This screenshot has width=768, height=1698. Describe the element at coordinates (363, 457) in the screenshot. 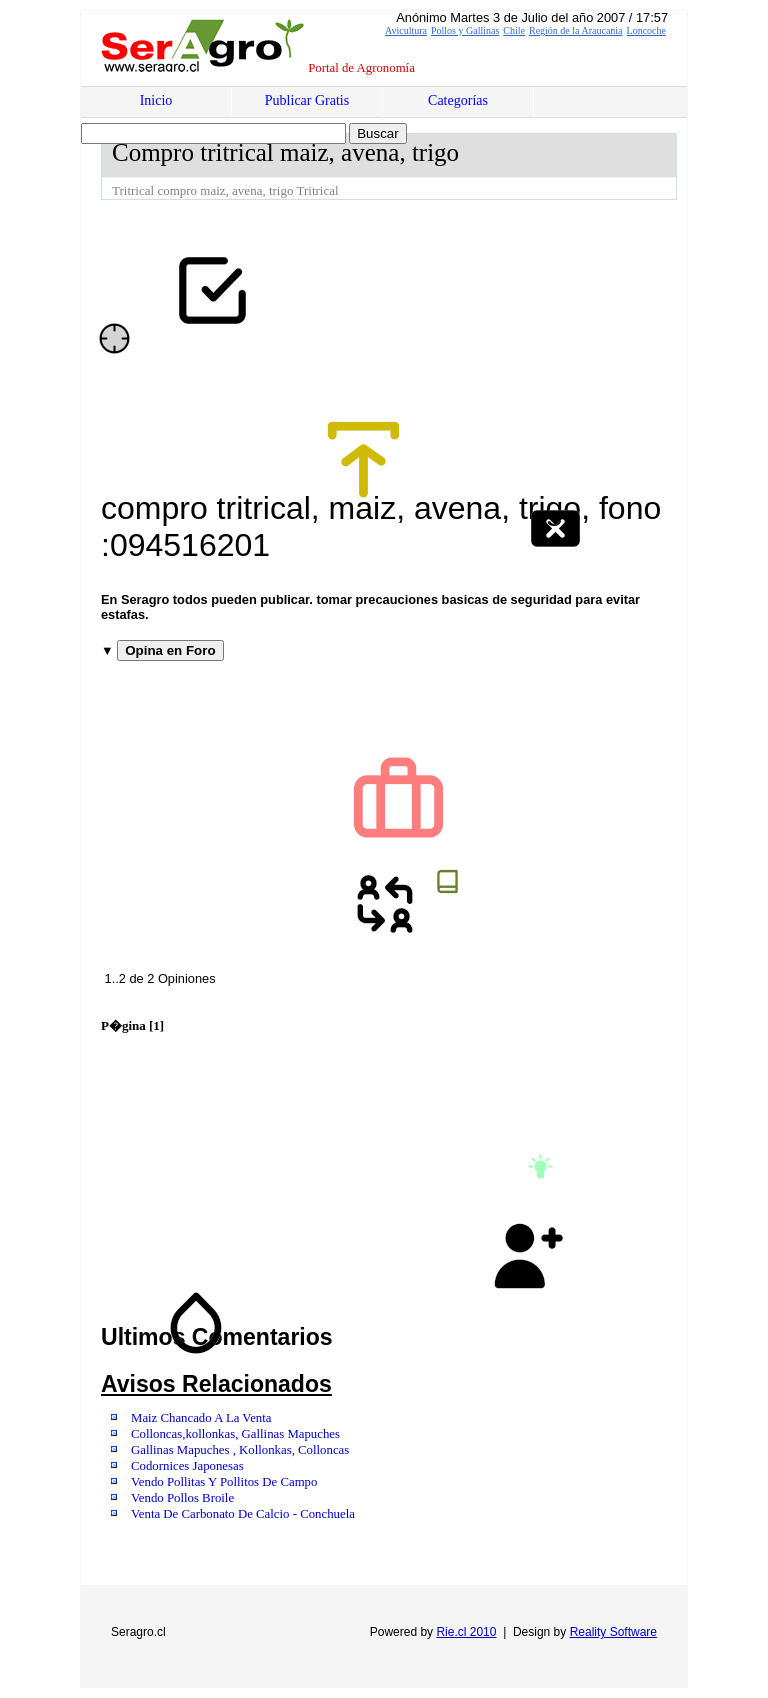

I see `upload a file or document` at that location.